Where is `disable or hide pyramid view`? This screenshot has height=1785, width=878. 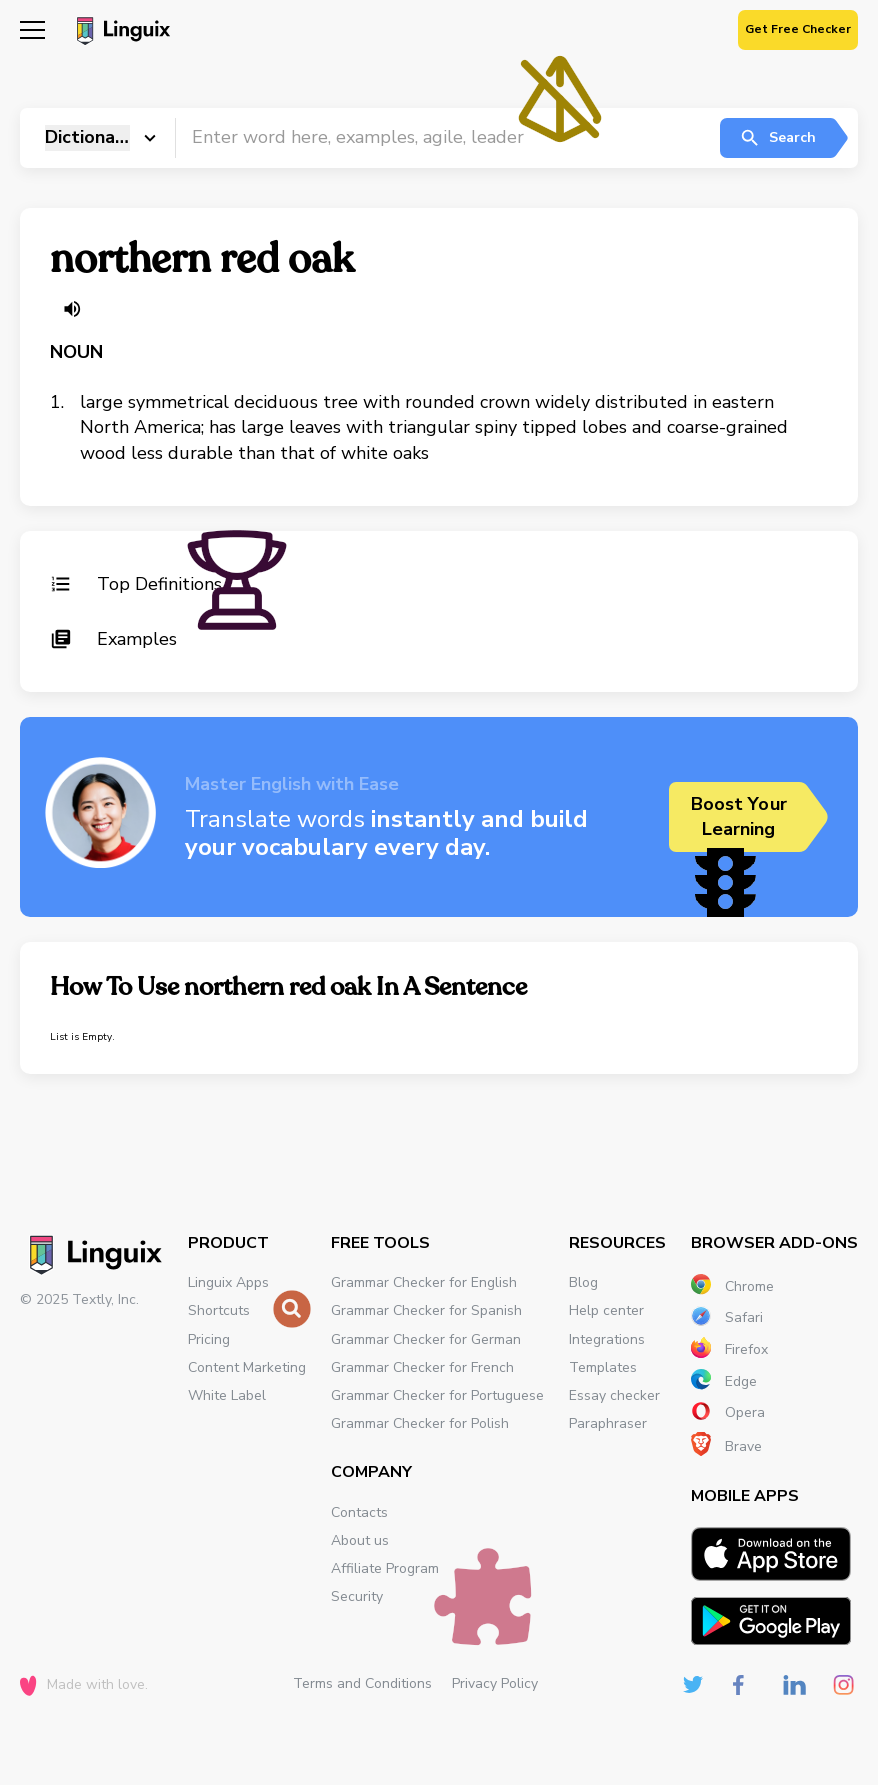 disable or hide pyramid view is located at coordinates (560, 99).